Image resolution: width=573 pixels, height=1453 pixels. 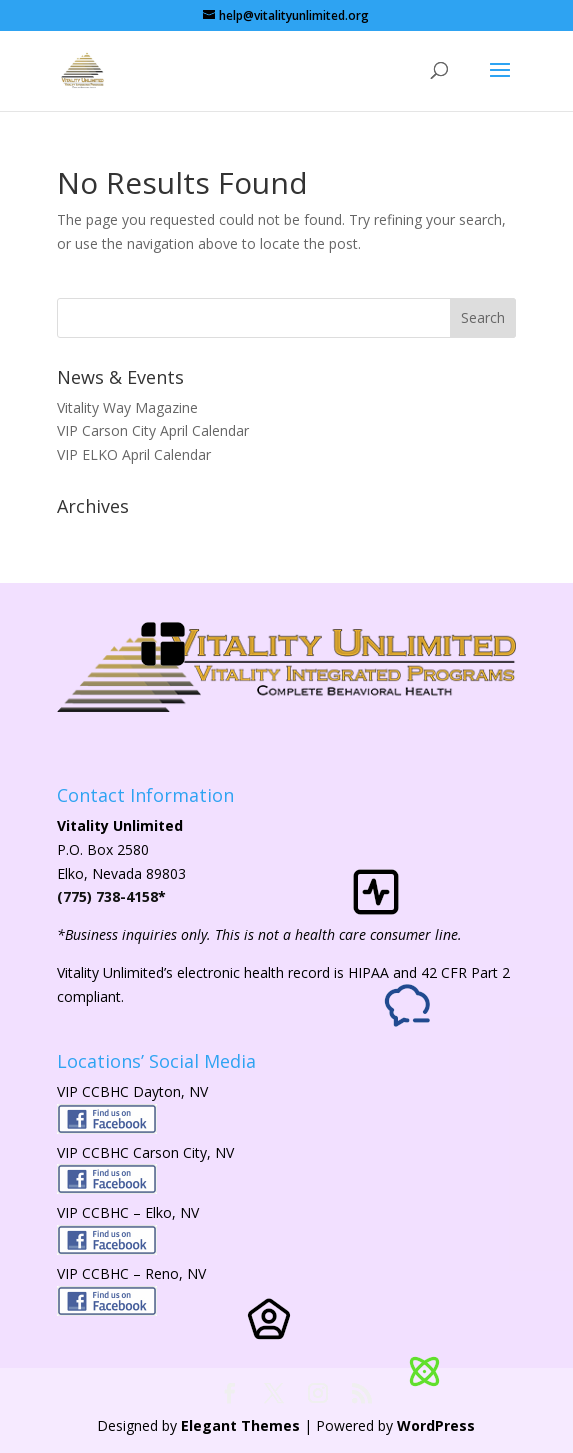 What do you see at coordinates (406, 1005) in the screenshot?
I see `remove a message or conversation` at bounding box center [406, 1005].